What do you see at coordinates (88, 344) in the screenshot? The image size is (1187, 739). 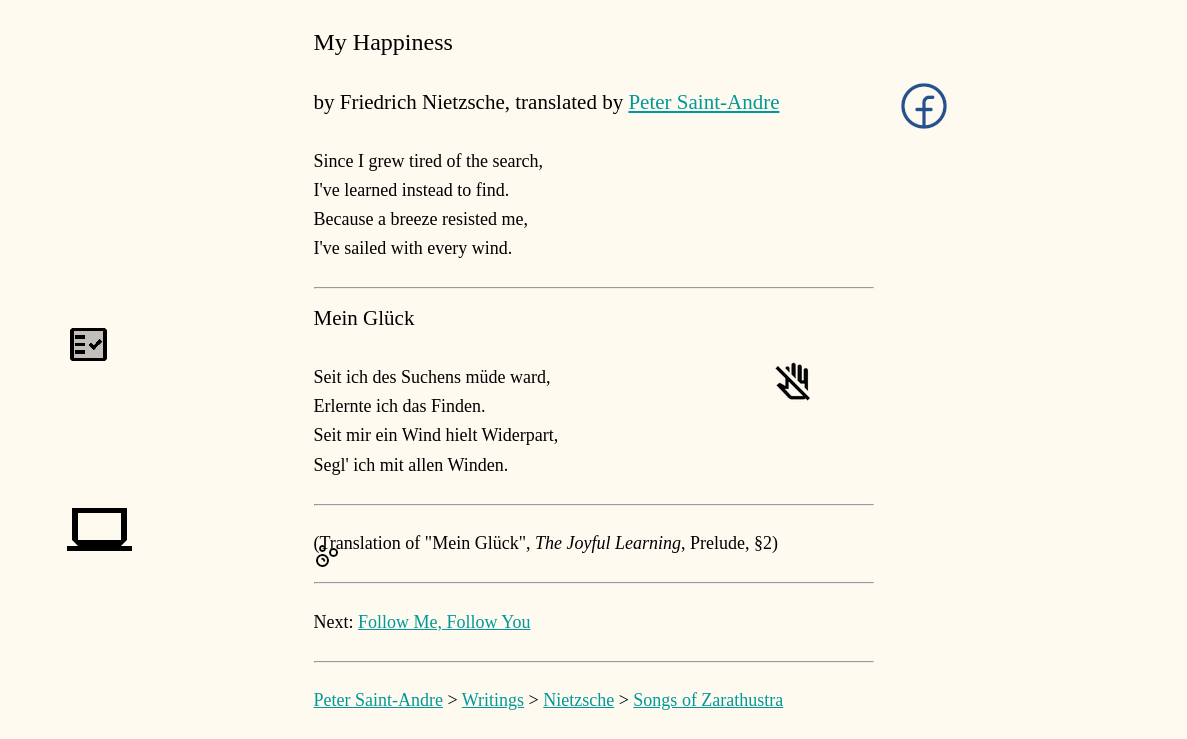 I see `verify or review checklist items` at bounding box center [88, 344].